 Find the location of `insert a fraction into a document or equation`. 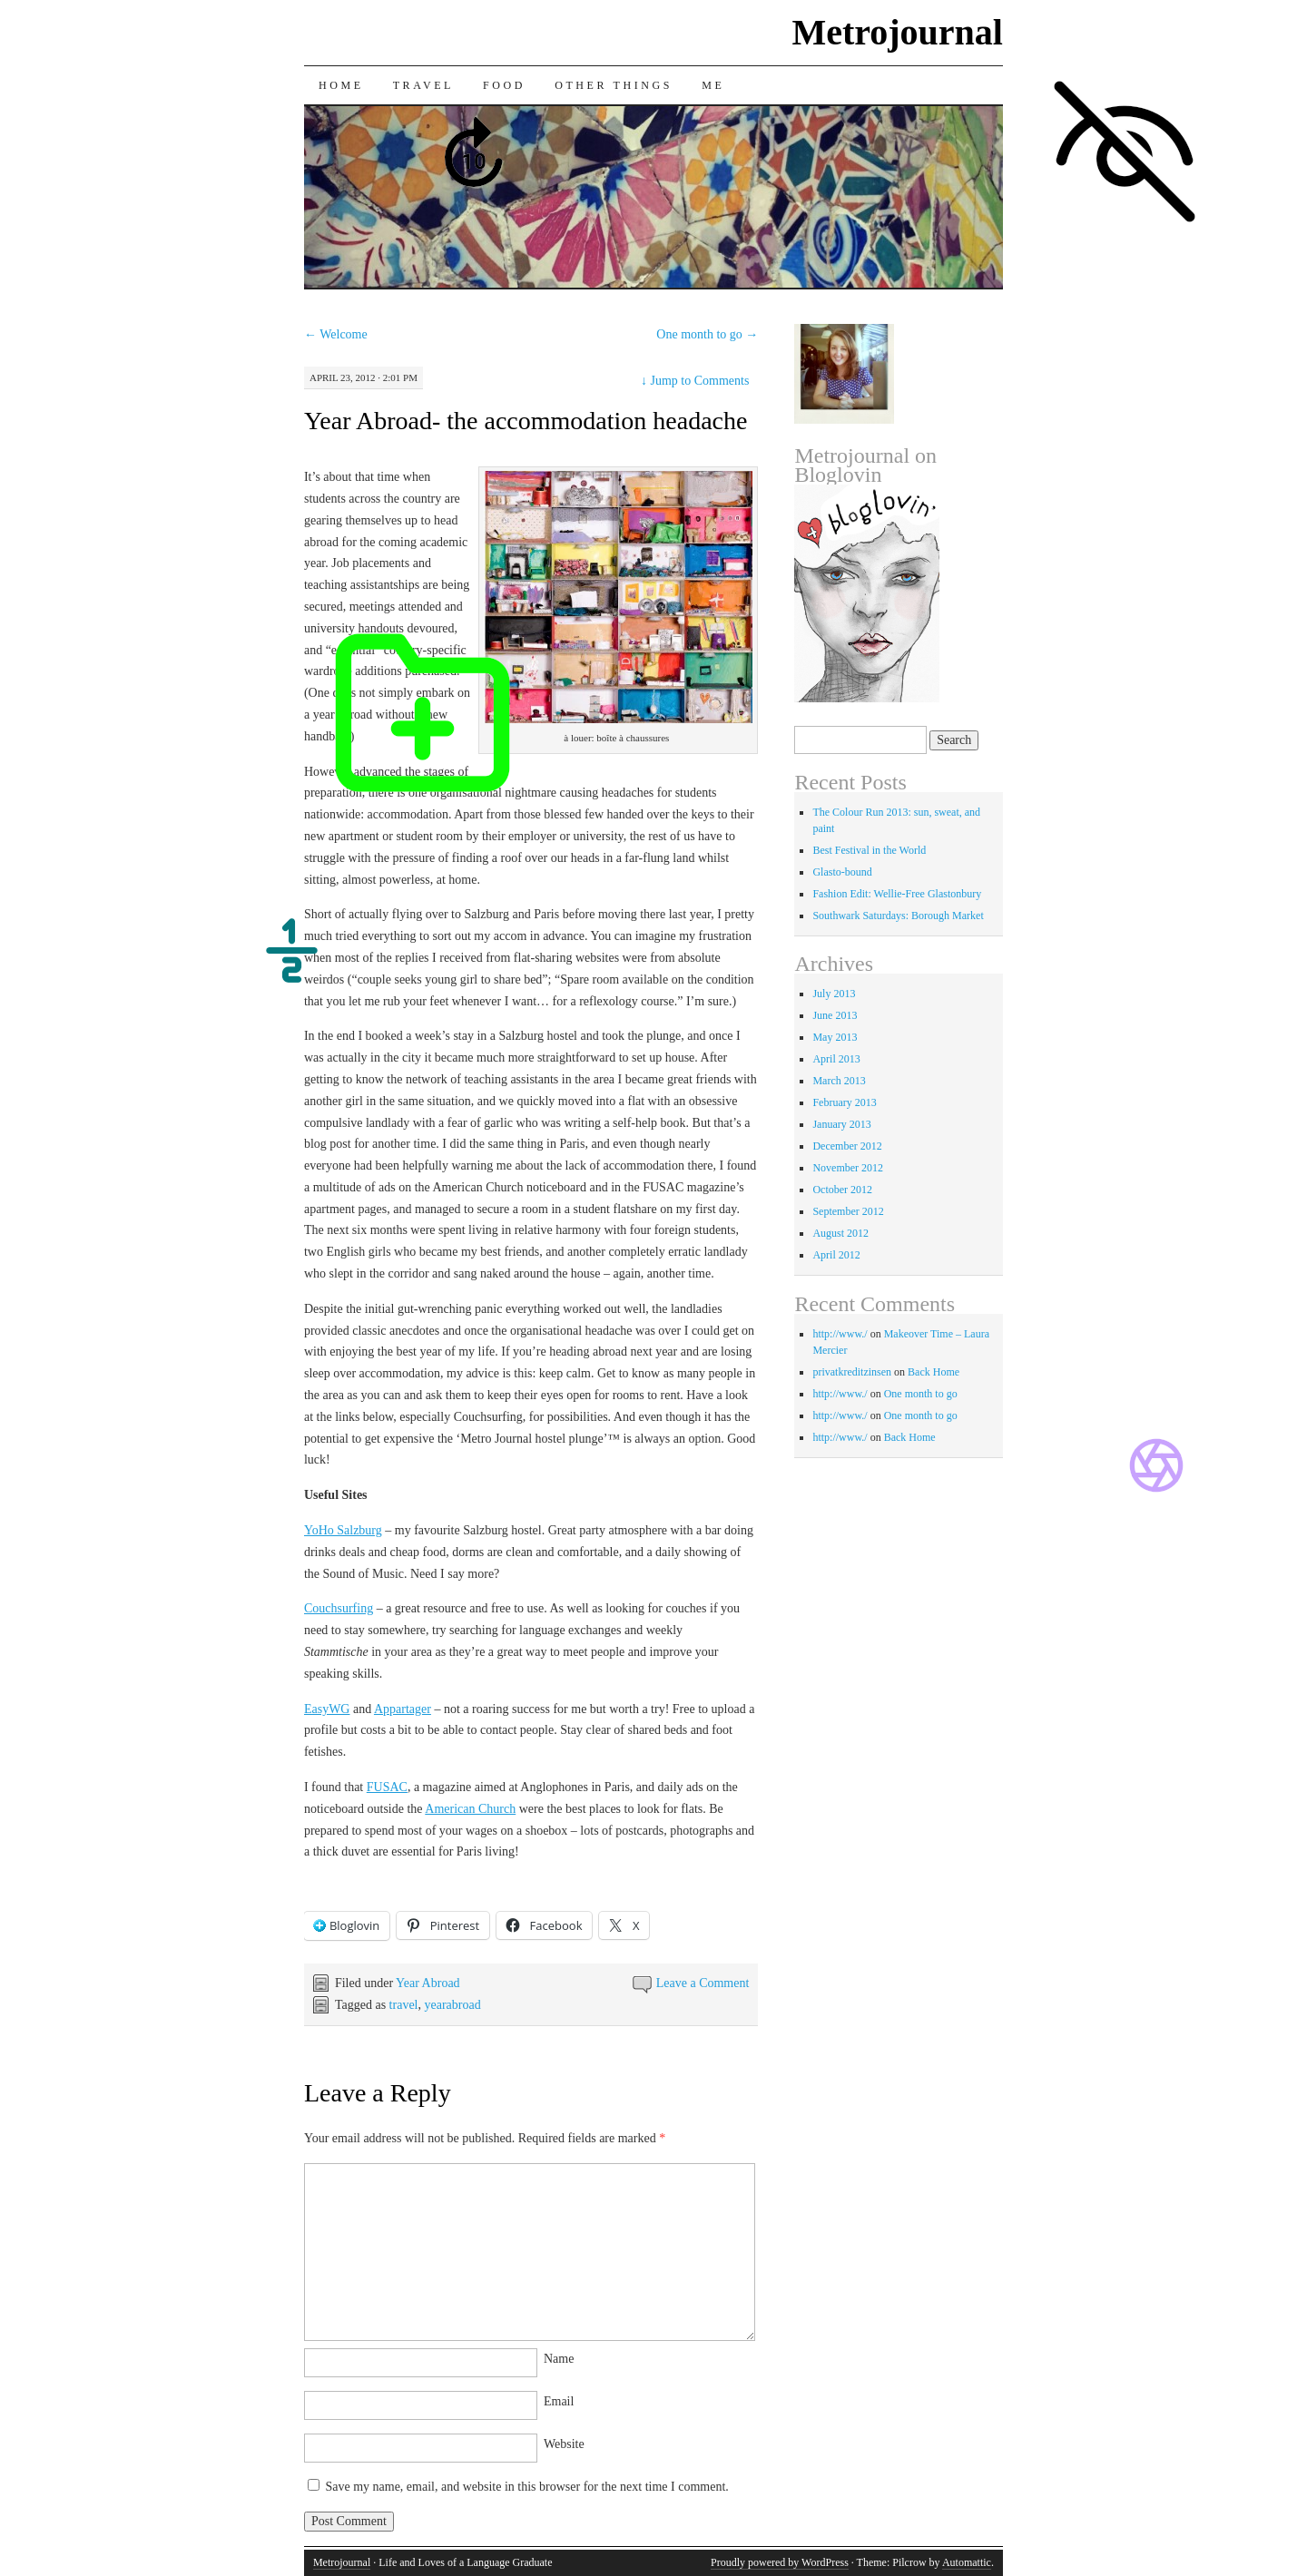

insert a fraction into a document or equation is located at coordinates (291, 950).